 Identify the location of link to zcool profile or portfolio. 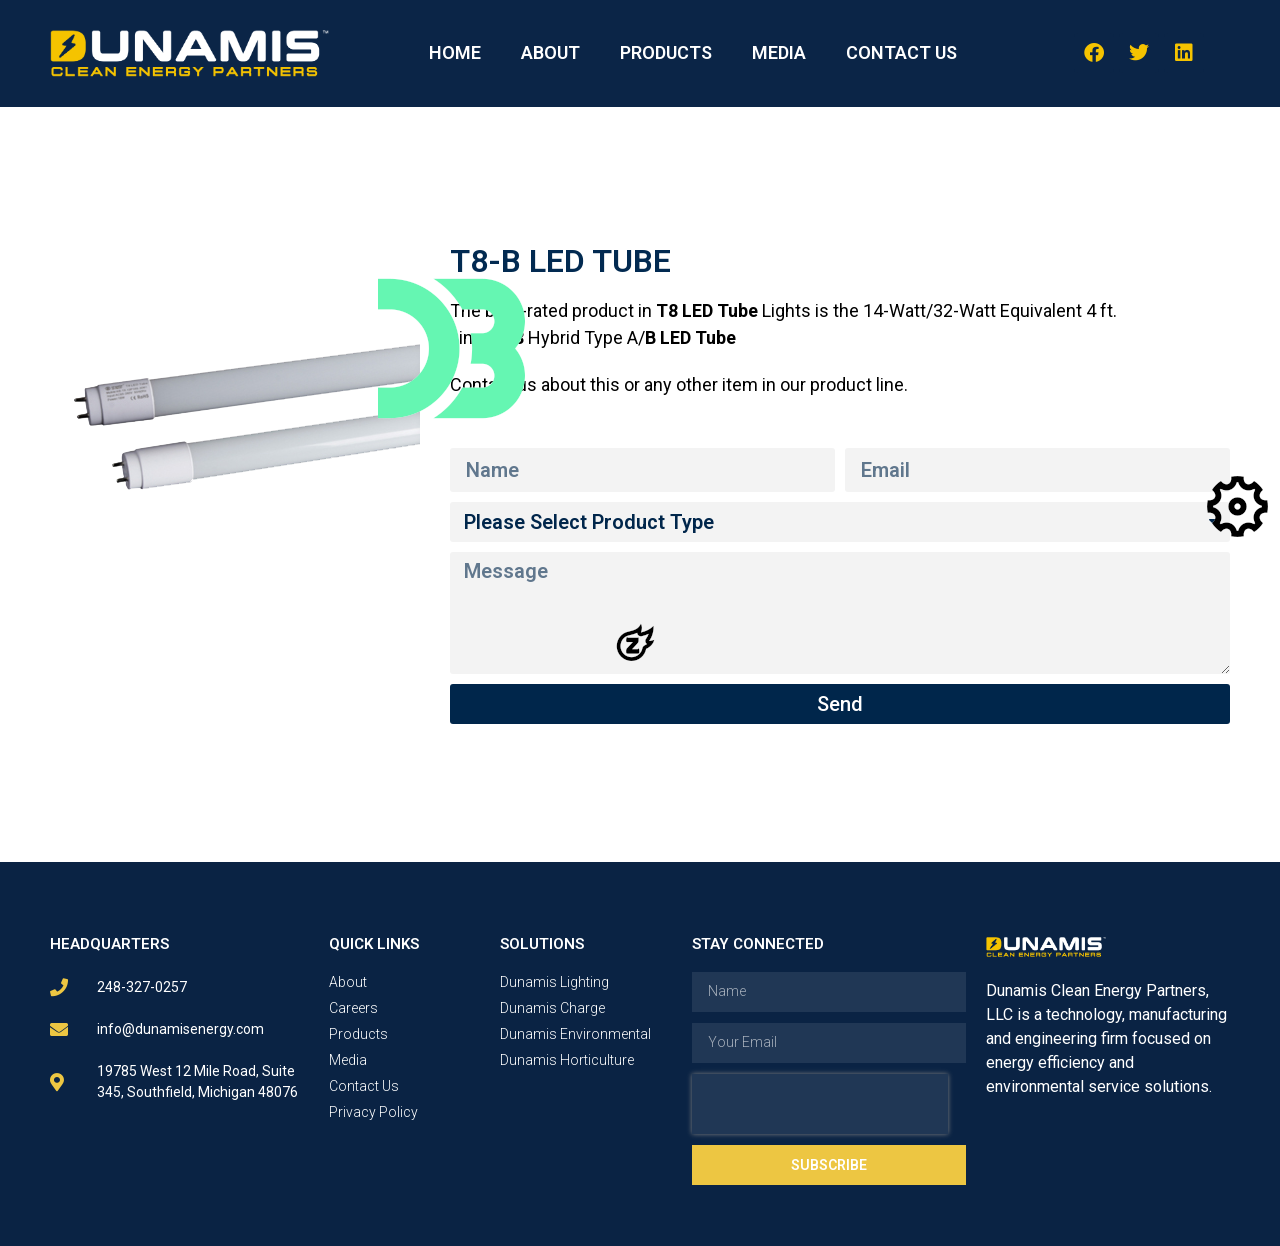
(635, 642).